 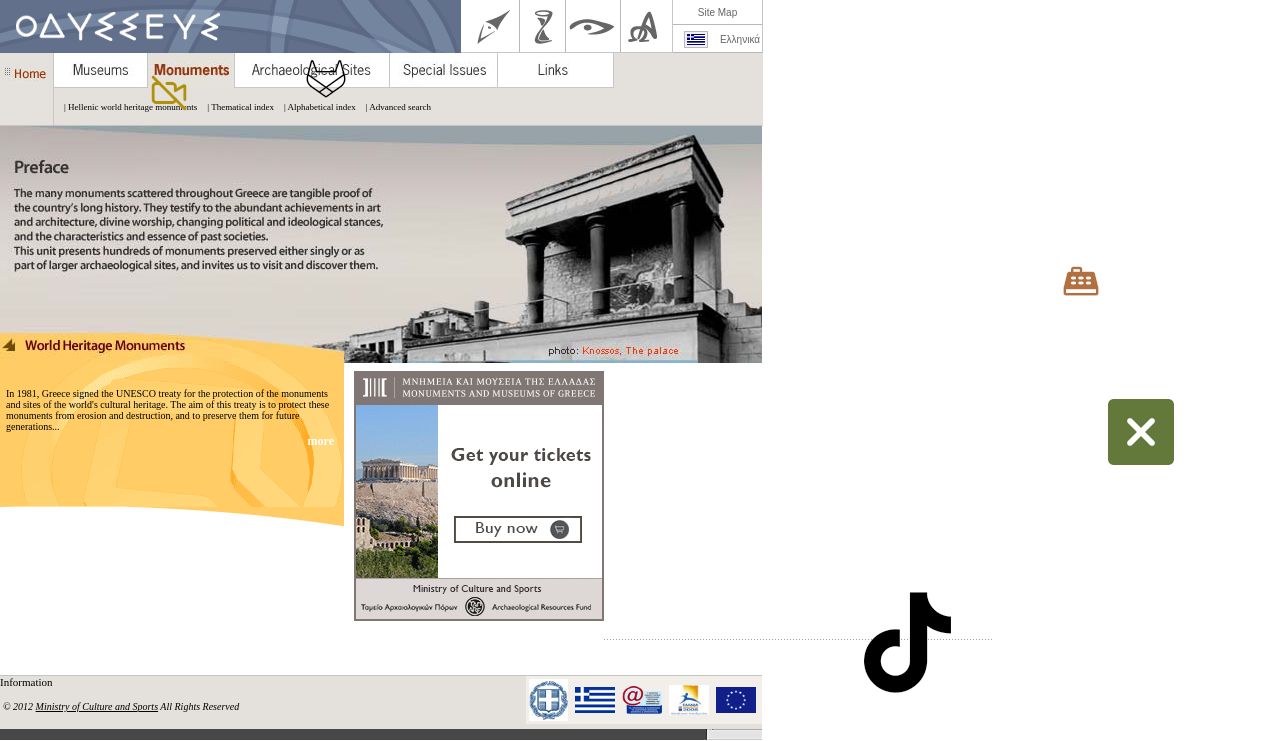 What do you see at coordinates (326, 78) in the screenshot?
I see `link to gitlab repository` at bounding box center [326, 78].